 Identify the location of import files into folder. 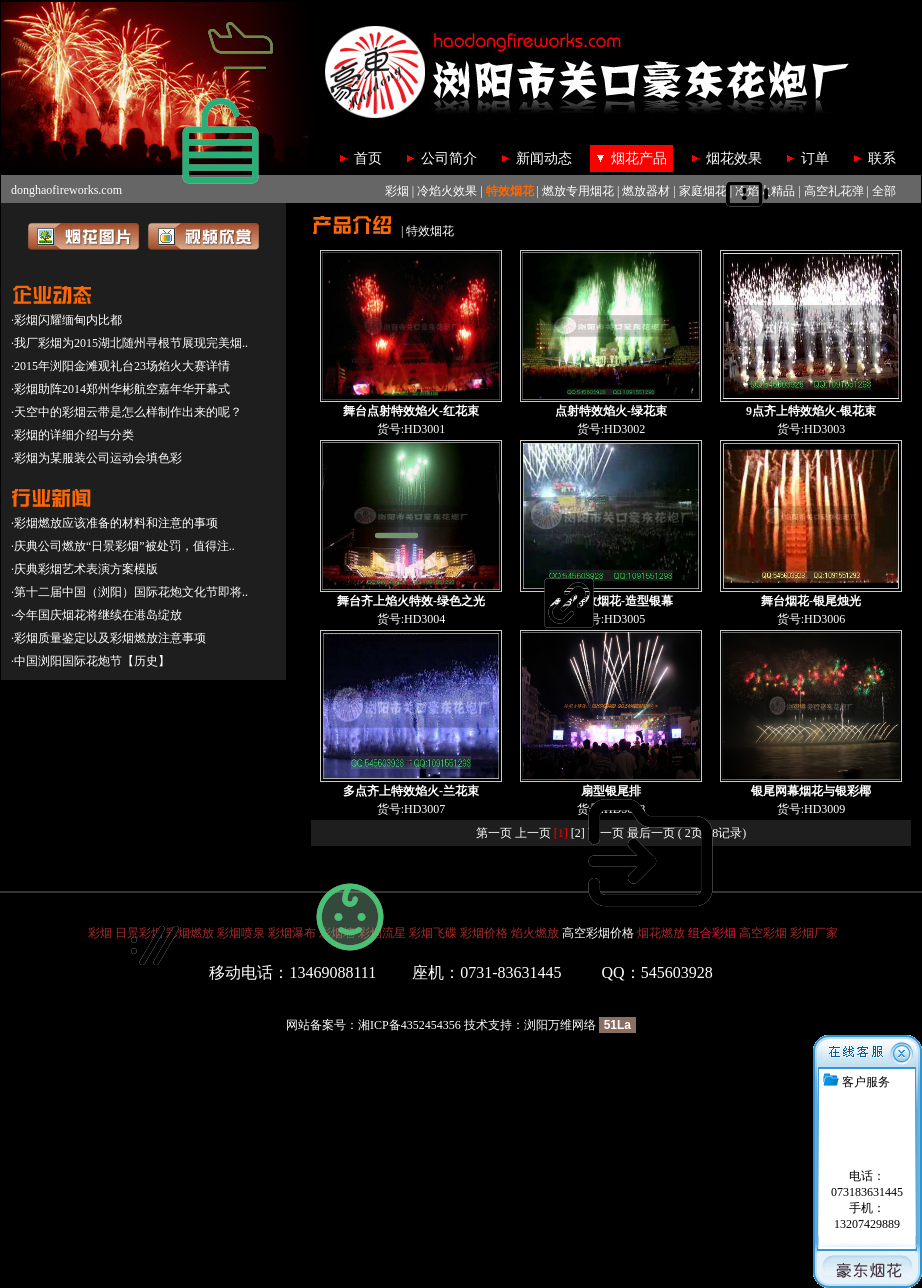
(650, 855).